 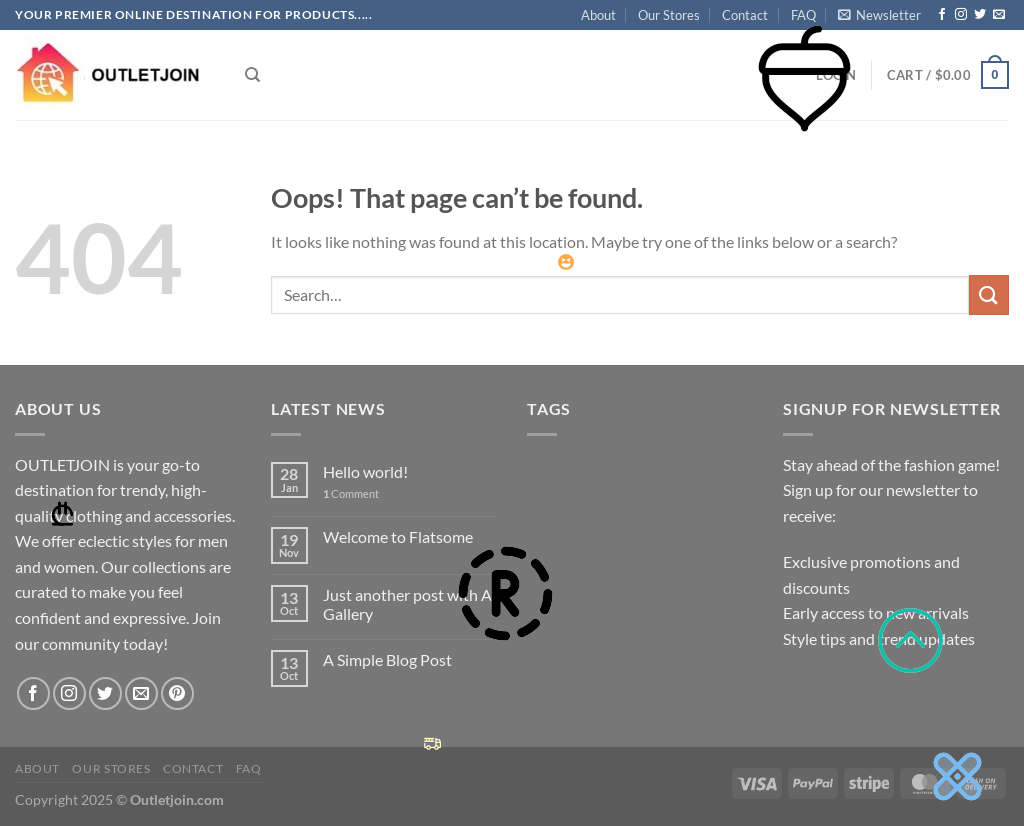 I want to click on access health or first aid resources, so click(x=957, y=776).